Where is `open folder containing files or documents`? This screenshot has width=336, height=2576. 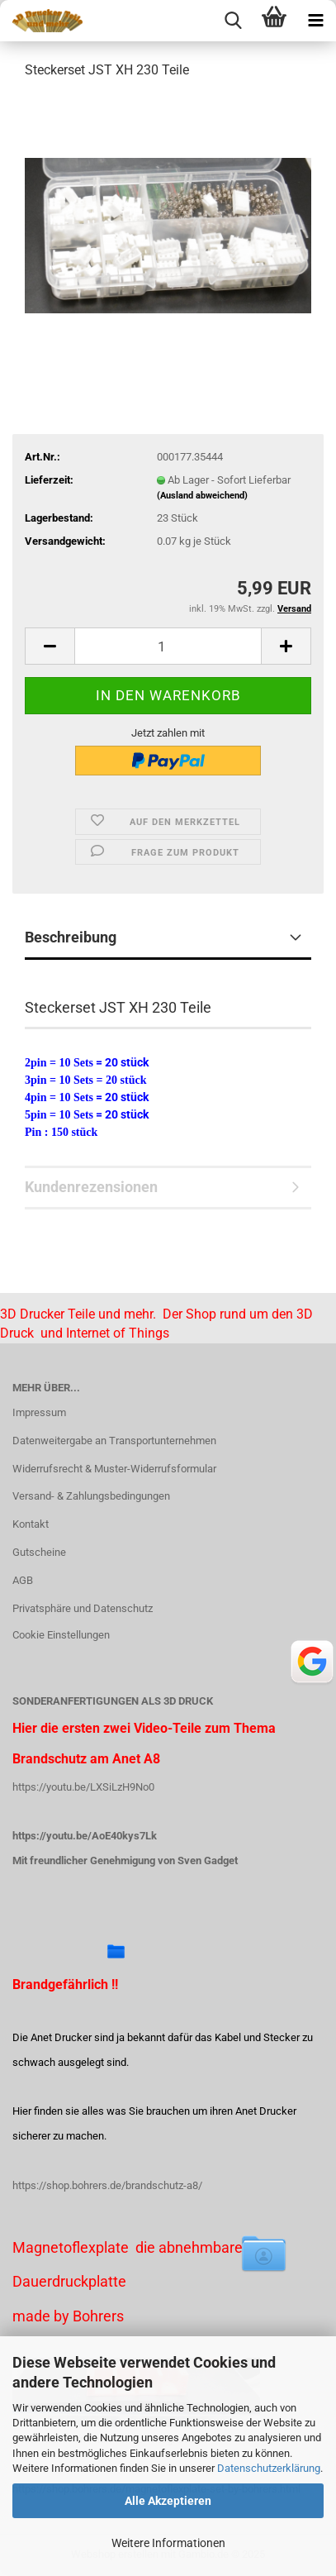 open folder containing files or documents is located at coordinates (116, 1951).